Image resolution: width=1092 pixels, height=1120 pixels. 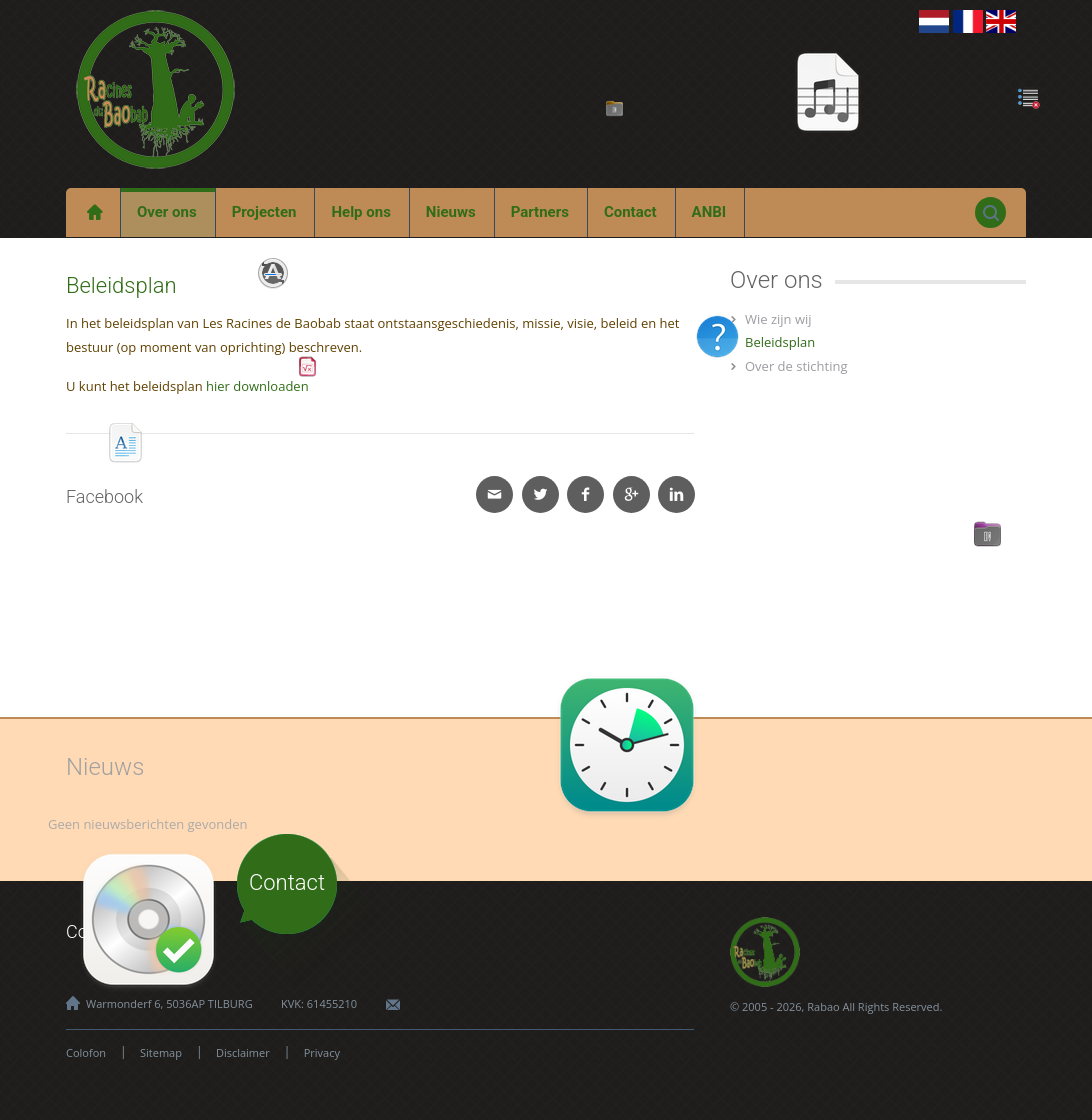 I want to click on open a text document file, so click(x=125, y=442).